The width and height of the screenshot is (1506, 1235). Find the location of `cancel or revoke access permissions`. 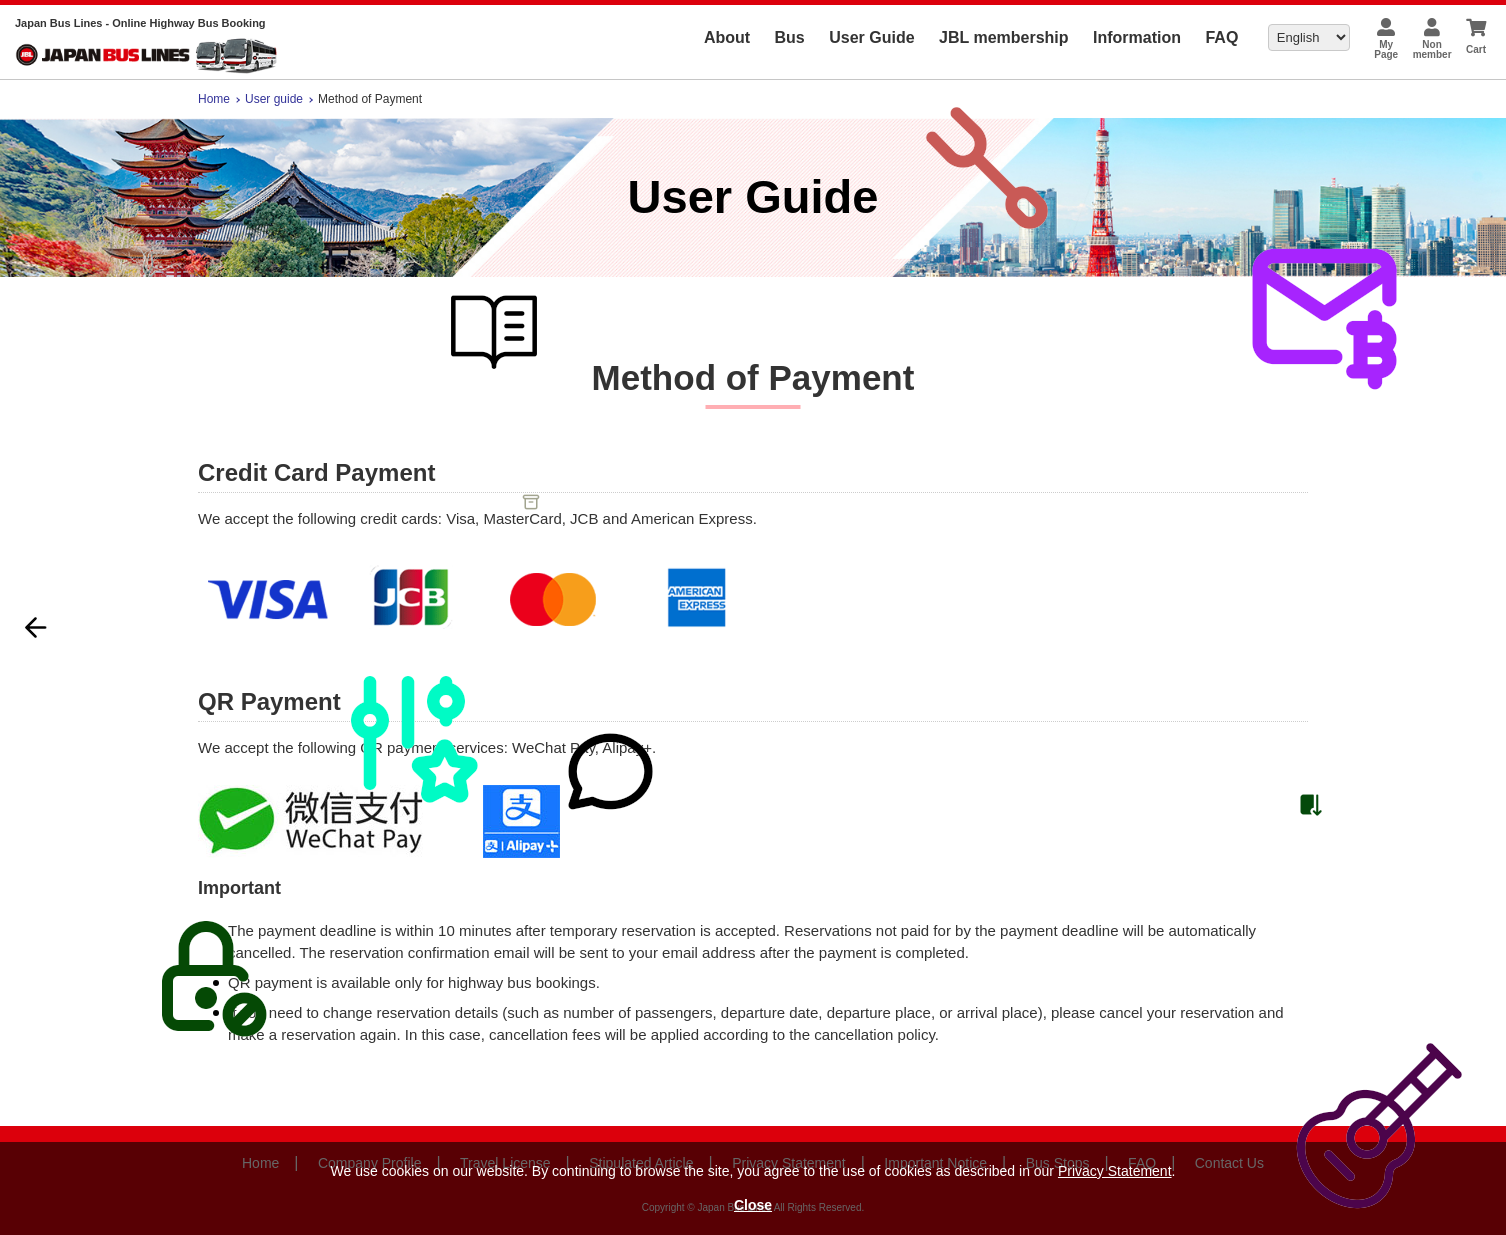

cancel or revoke access permissions is located at coordinates (206, 976).